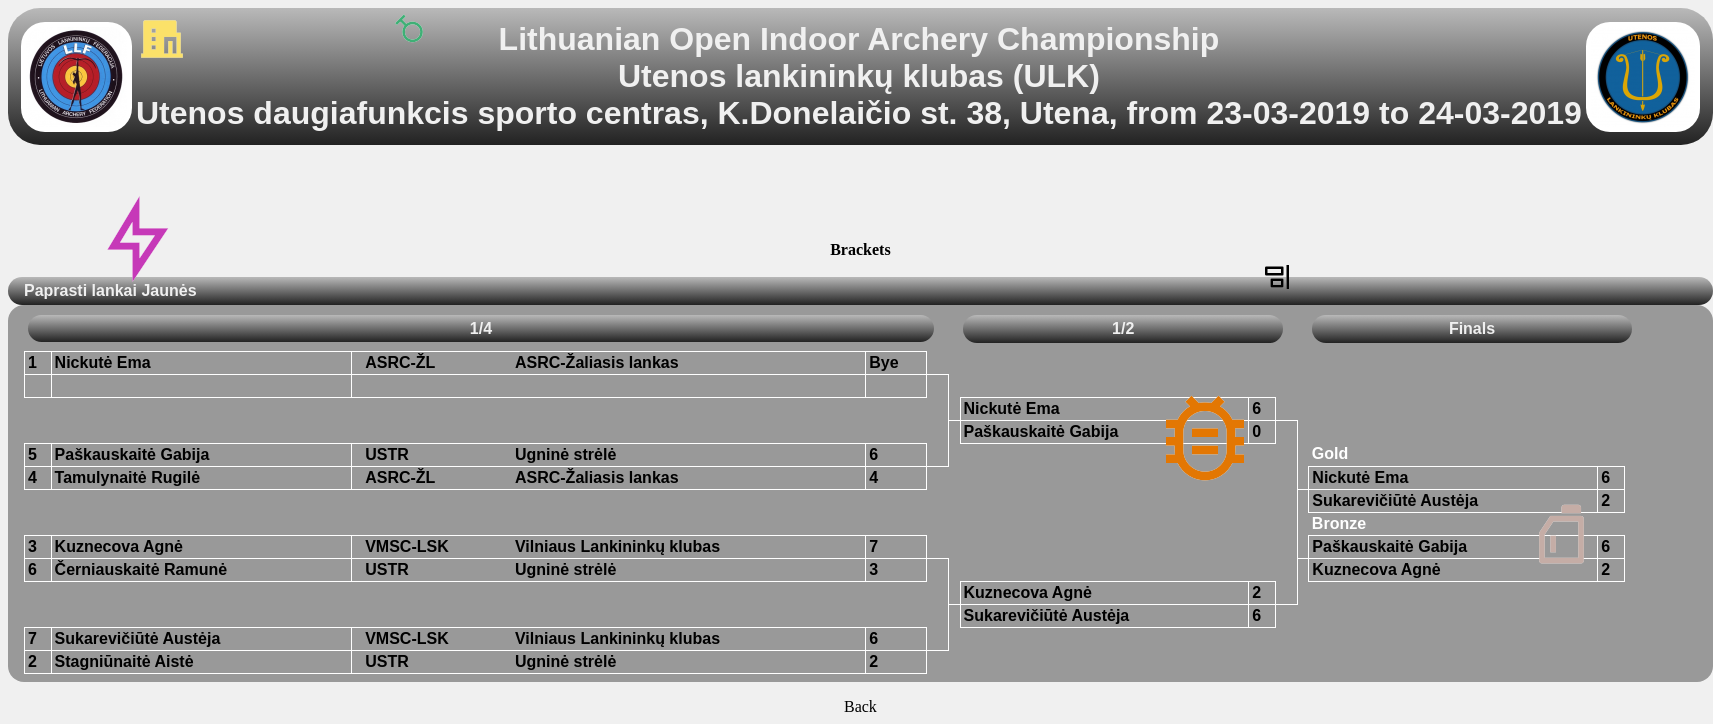 Image resolution: width=1713 pixels, height=724 pixels. Describe the element at coordinates (1561, 535) in the screenshot. I see `find nearby gas stations or fuel locations` at that location.